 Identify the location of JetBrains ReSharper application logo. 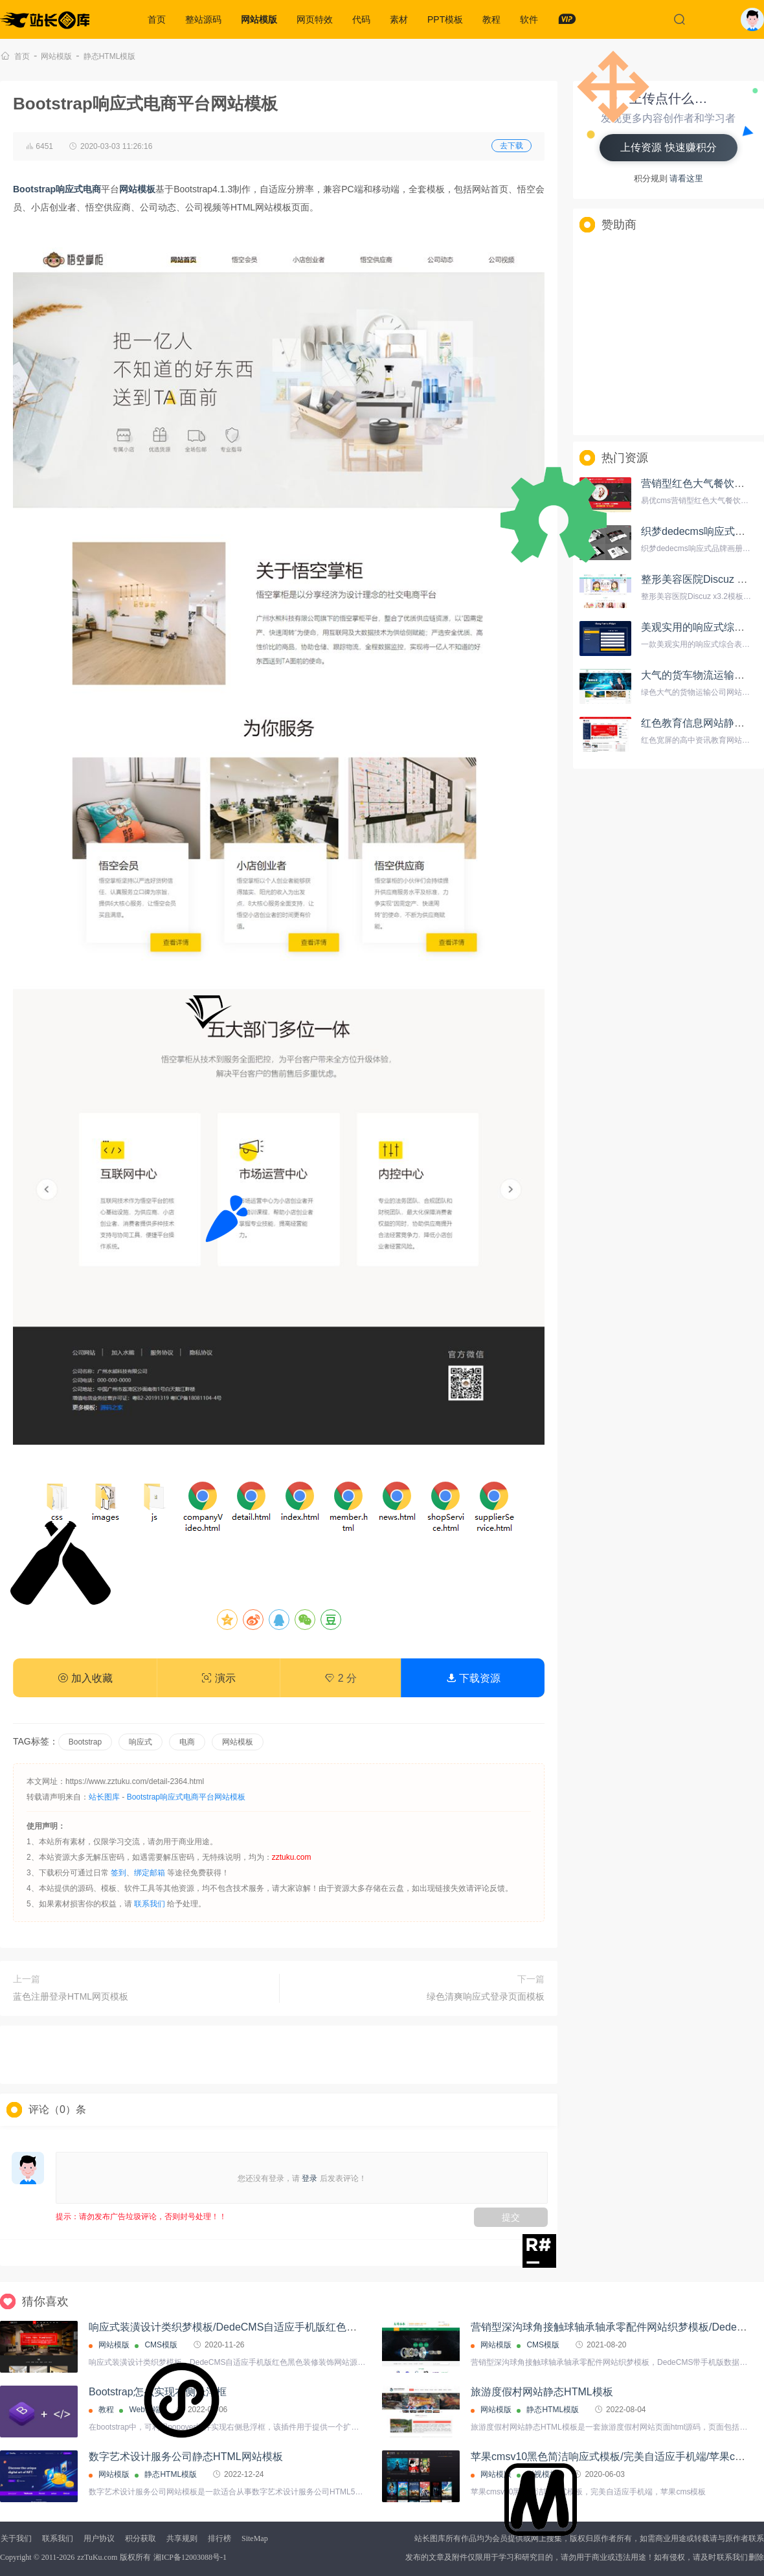
(539, 2251).